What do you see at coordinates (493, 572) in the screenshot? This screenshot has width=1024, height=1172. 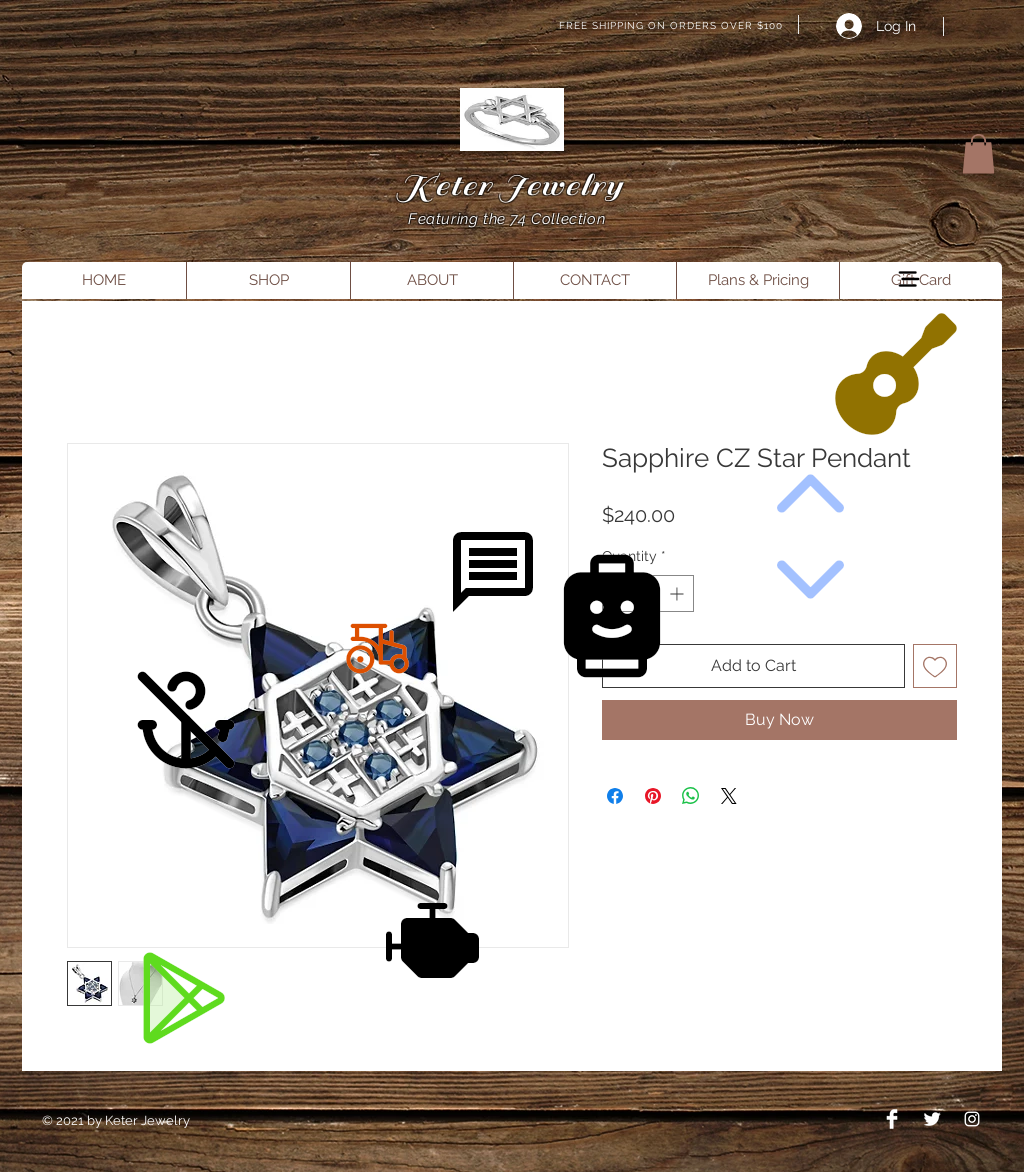 I see `open messages or chat` at bounding box center [493, 572].